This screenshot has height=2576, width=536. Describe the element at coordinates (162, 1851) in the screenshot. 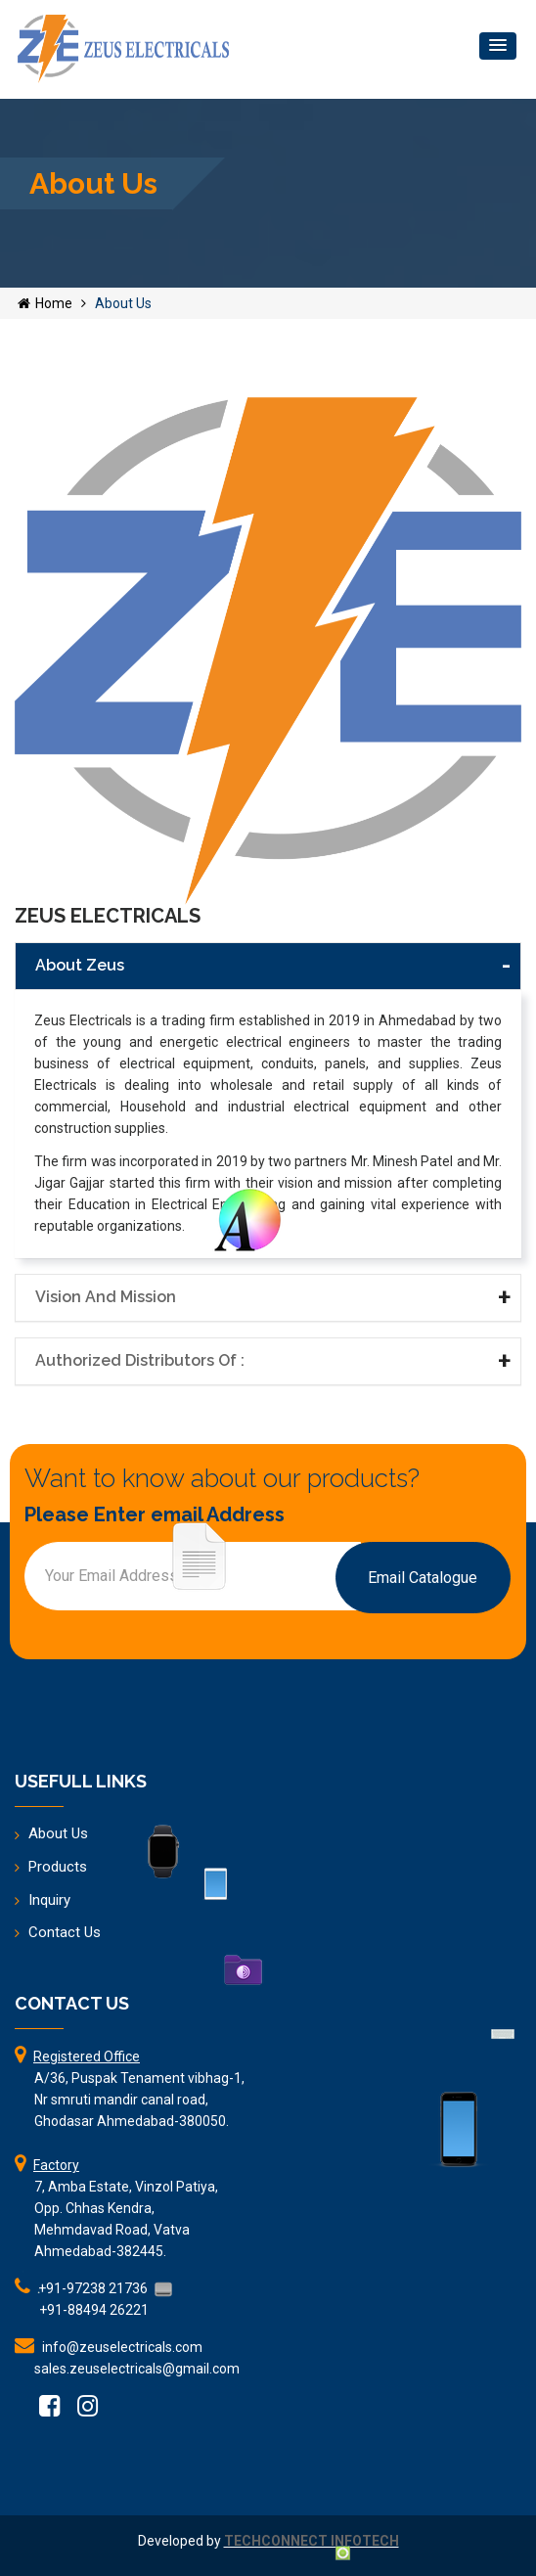

I see `apple watch series 8 device icon` at that location.